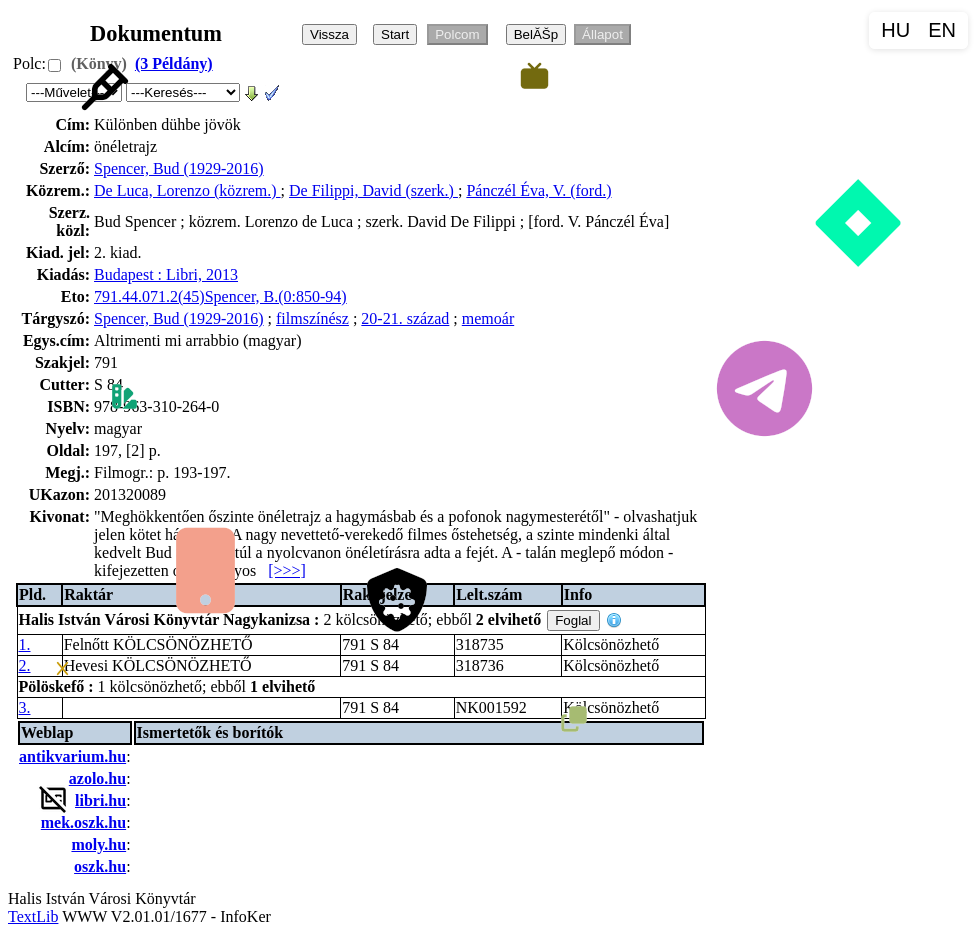 This screenshot has width=980, height=926. I want to click on indicates accessibility or mobility assistance options, so click(105, 87).